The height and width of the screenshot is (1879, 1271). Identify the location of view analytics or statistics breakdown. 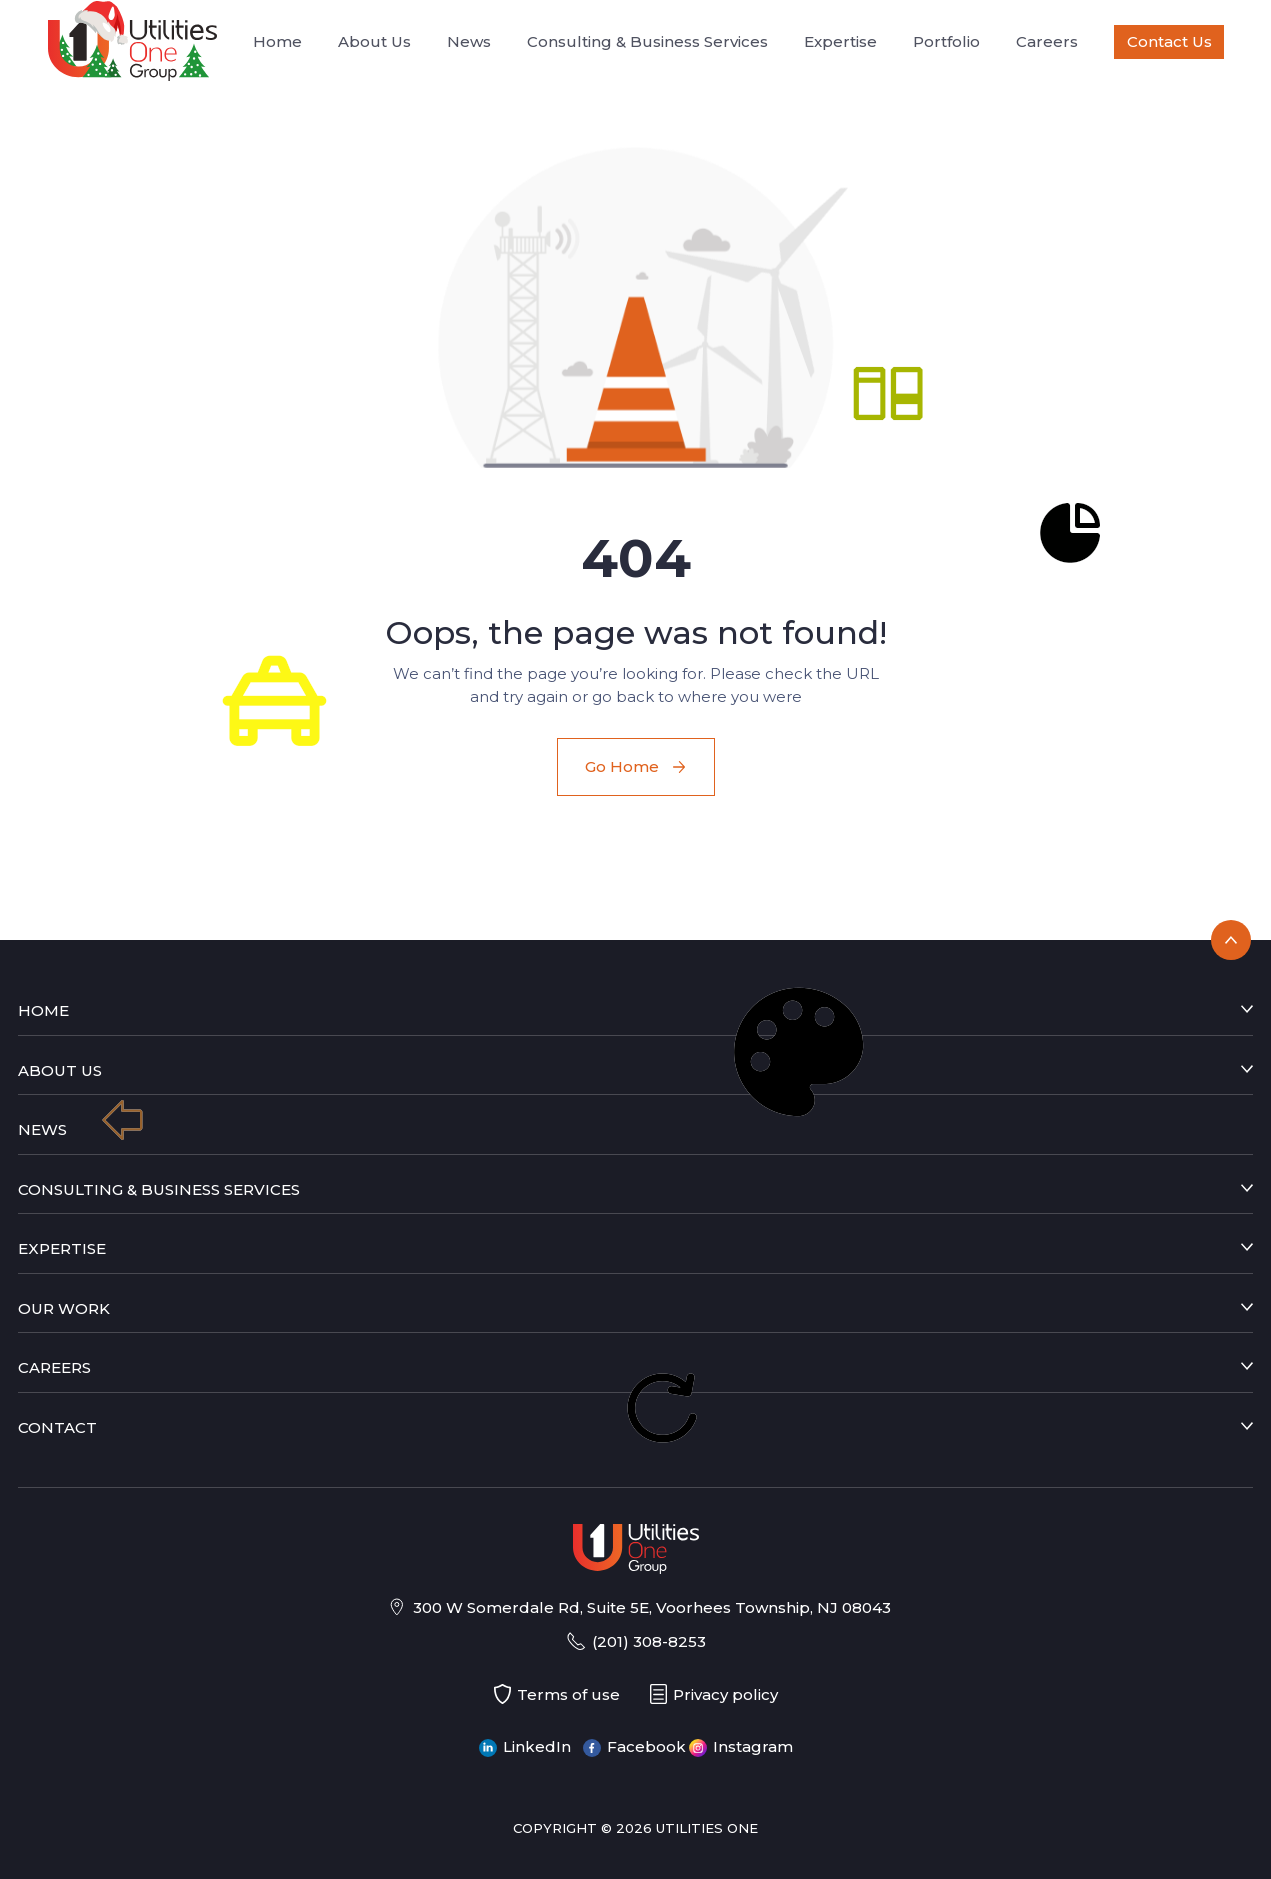
(1070, 533).